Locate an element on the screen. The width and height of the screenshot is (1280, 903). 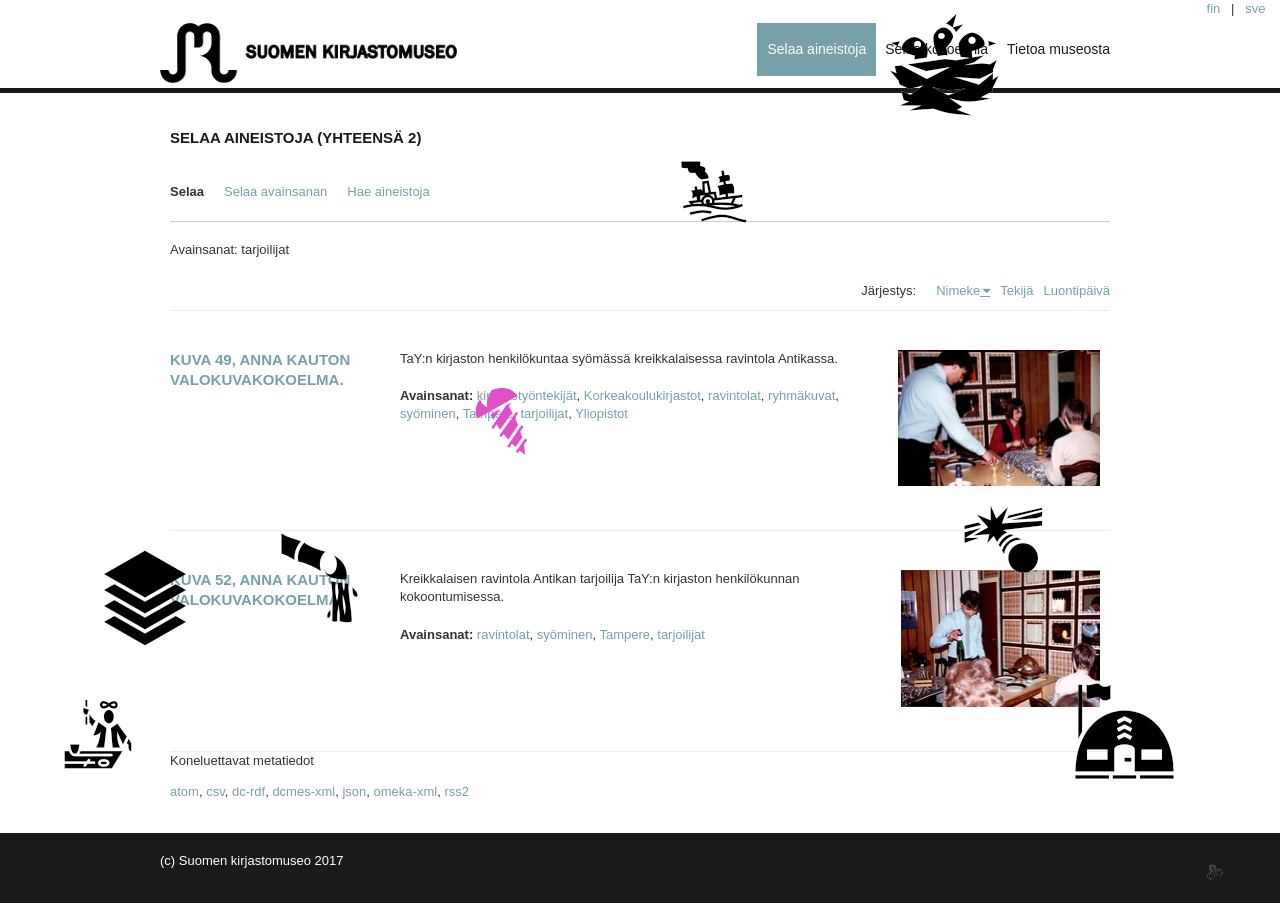
indicates ricochet or bounce effect in gameplay is located at coordinates (1003, 539).